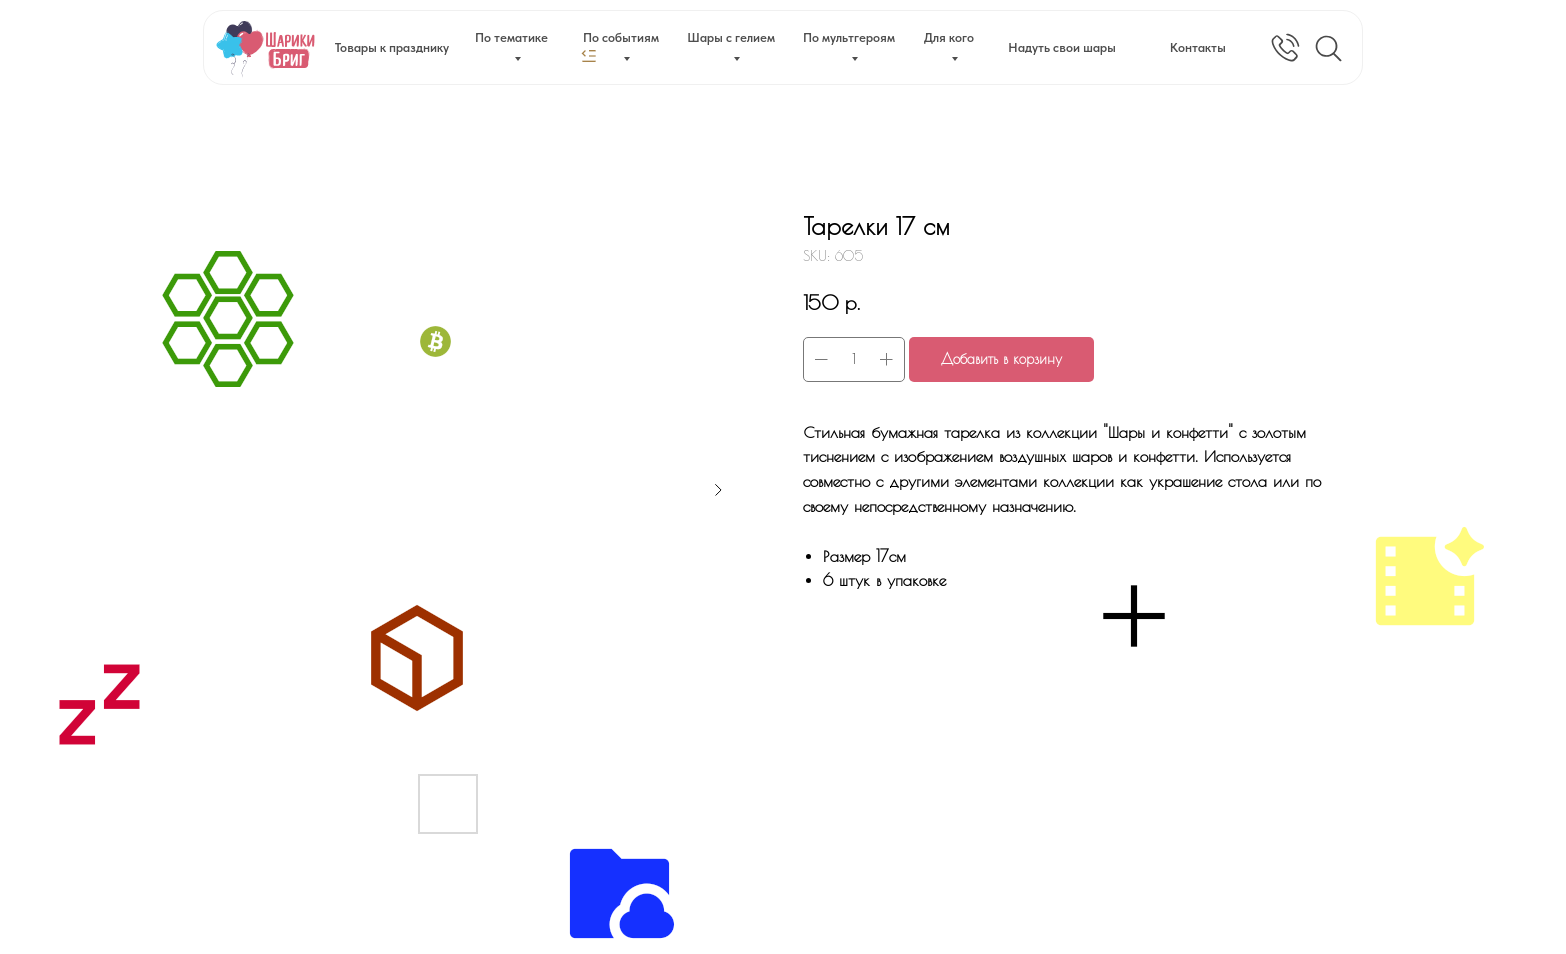  Describe the element at coordinates (1134, 616) in the screenshot. I see `add a new item` at that location.